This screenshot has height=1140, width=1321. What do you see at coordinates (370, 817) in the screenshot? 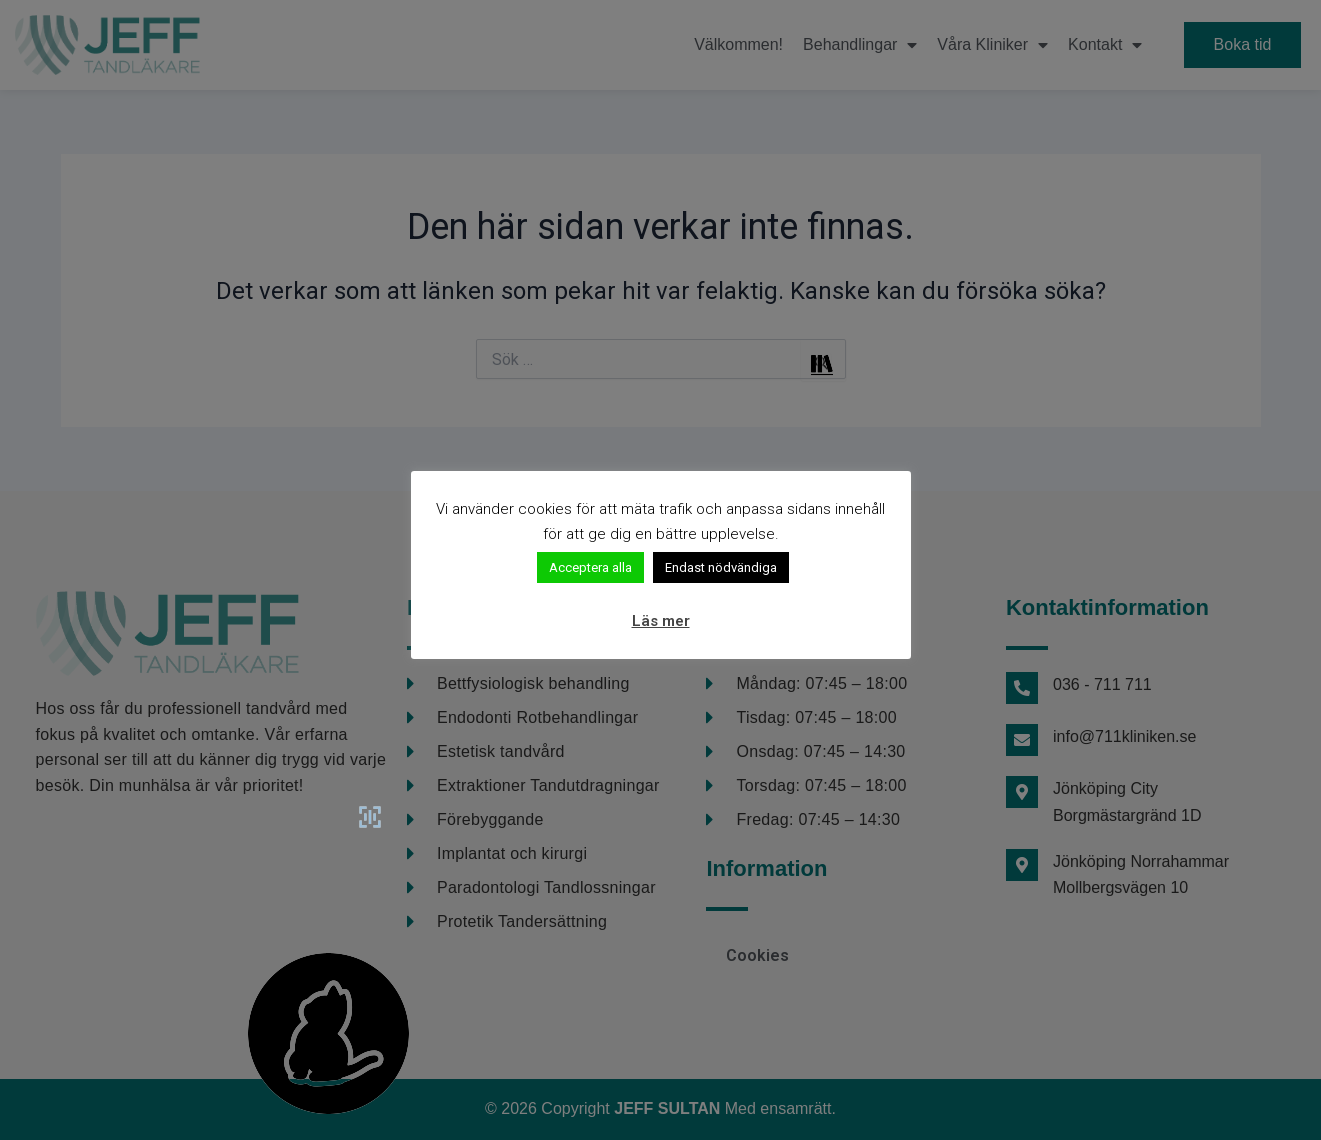
I see `activate voice recognition or speech input` at bounding box center [370, 817].